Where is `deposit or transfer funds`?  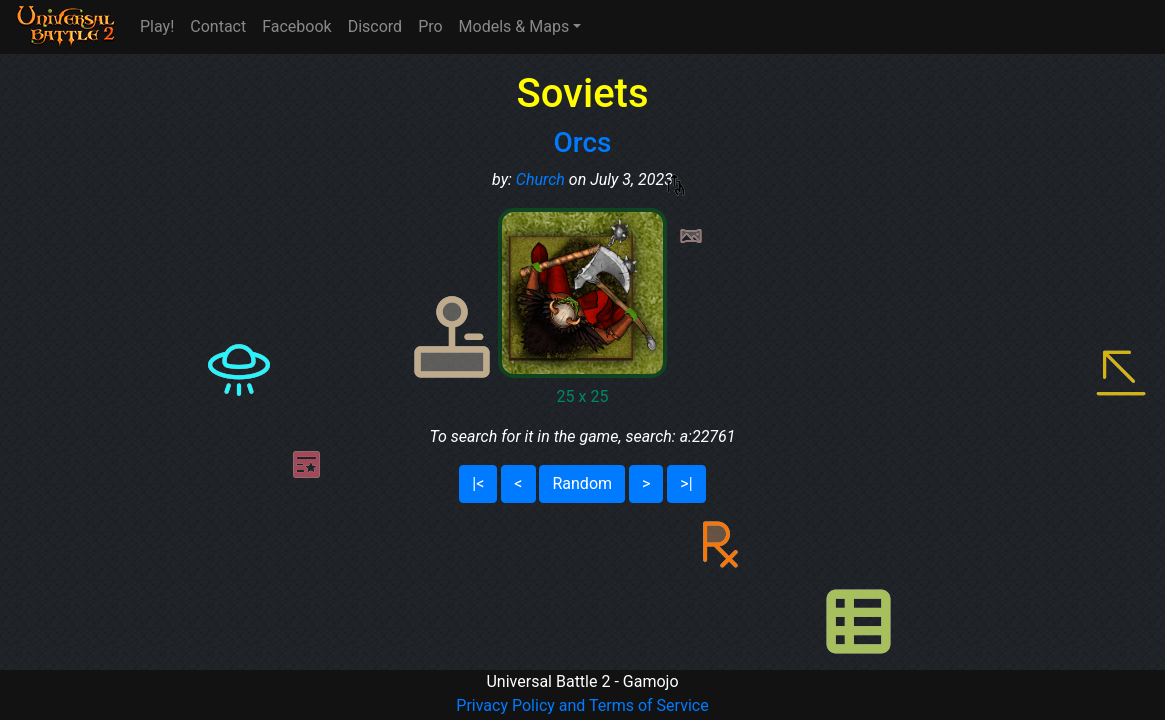
deposit or transfer funds is located at coordinates (675, 185).